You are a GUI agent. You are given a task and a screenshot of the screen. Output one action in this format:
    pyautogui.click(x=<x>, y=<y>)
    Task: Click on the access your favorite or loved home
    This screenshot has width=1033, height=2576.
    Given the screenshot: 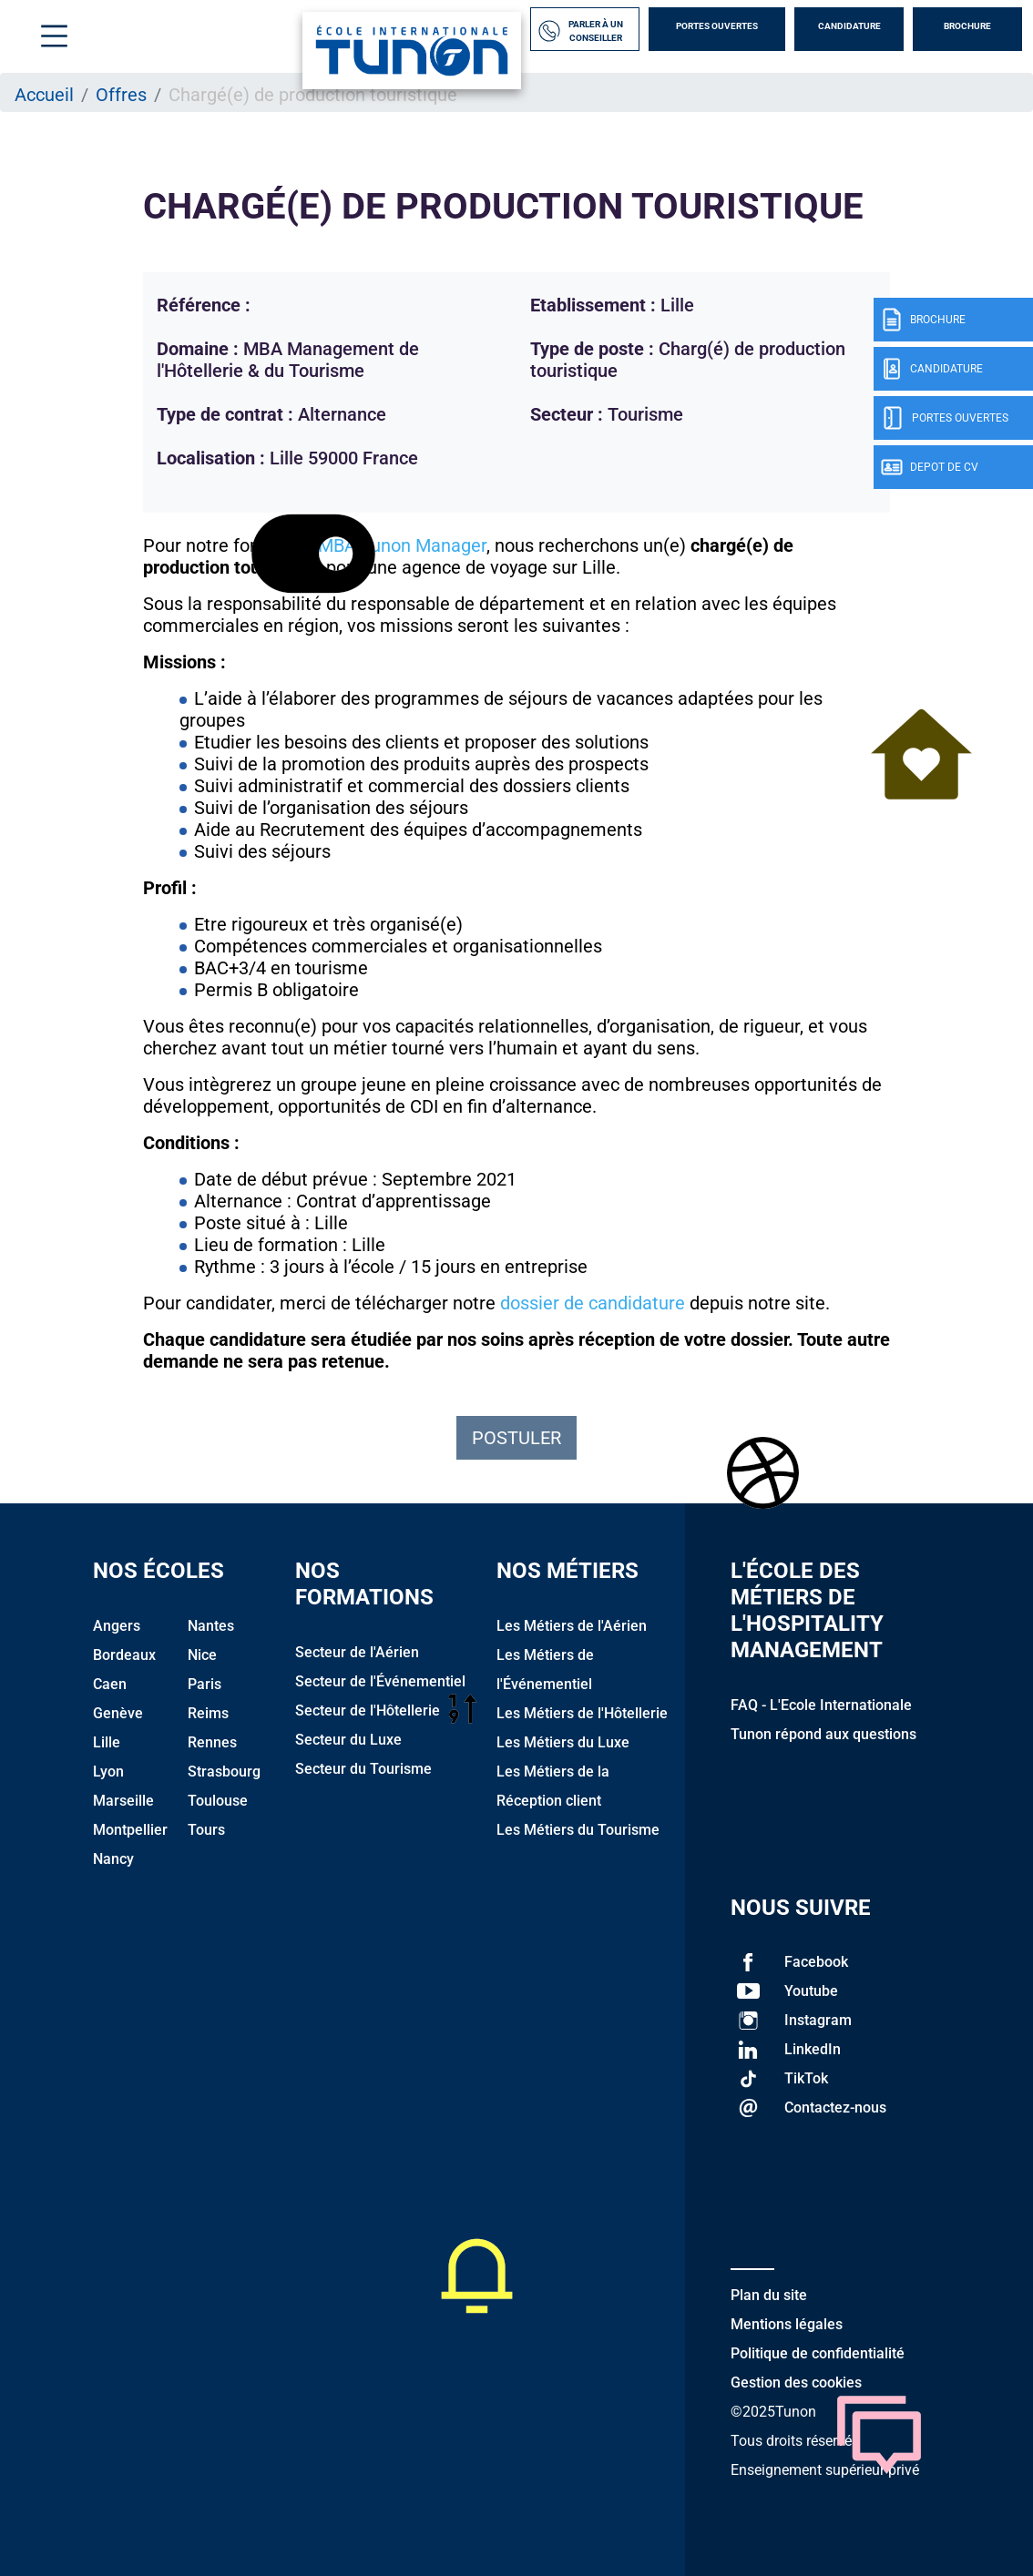 What is the action you would take?
    pyautogui.click(x=921, y=758)
    